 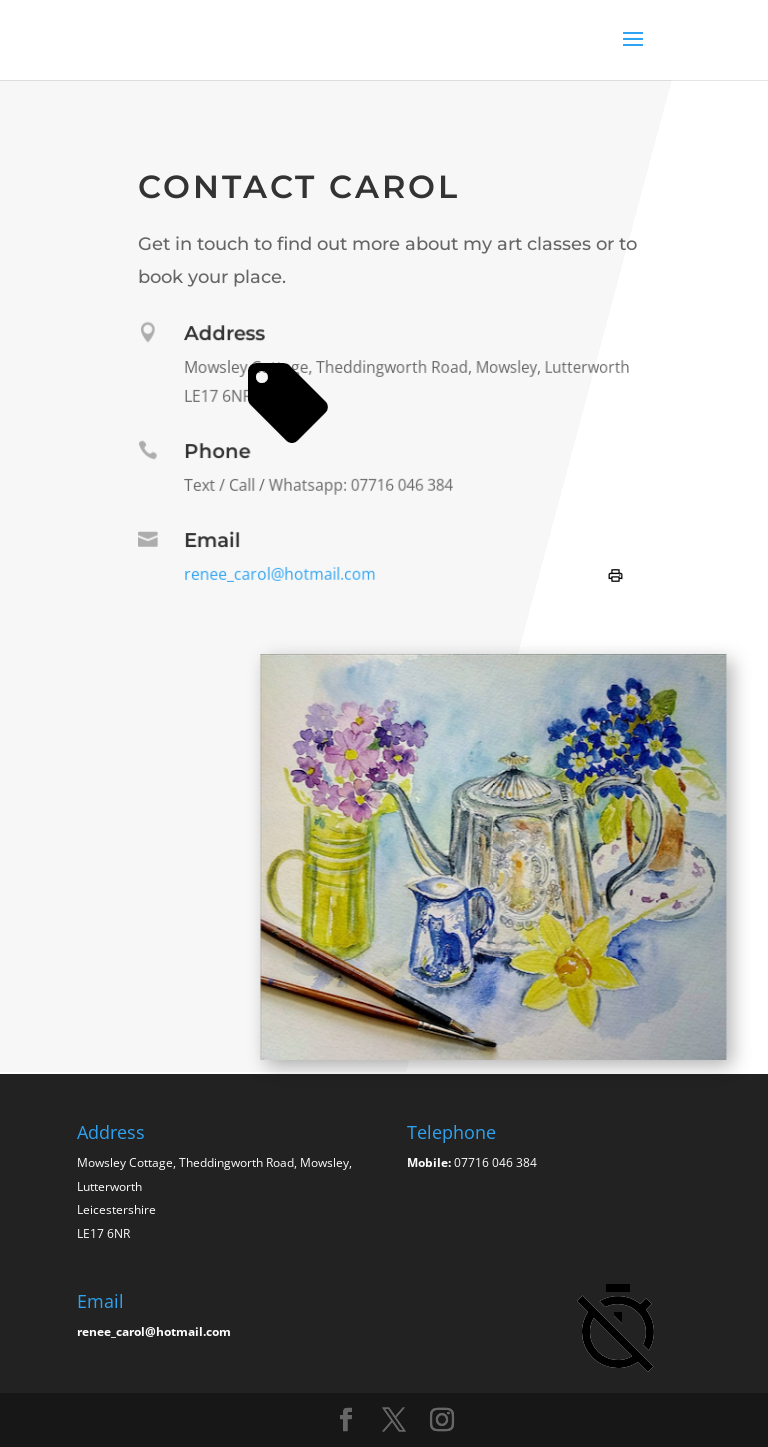 What do you see at coordinates (288, 403) in the screenshot?
I see `add or view tags for an item` at bounding box center [288, 403].